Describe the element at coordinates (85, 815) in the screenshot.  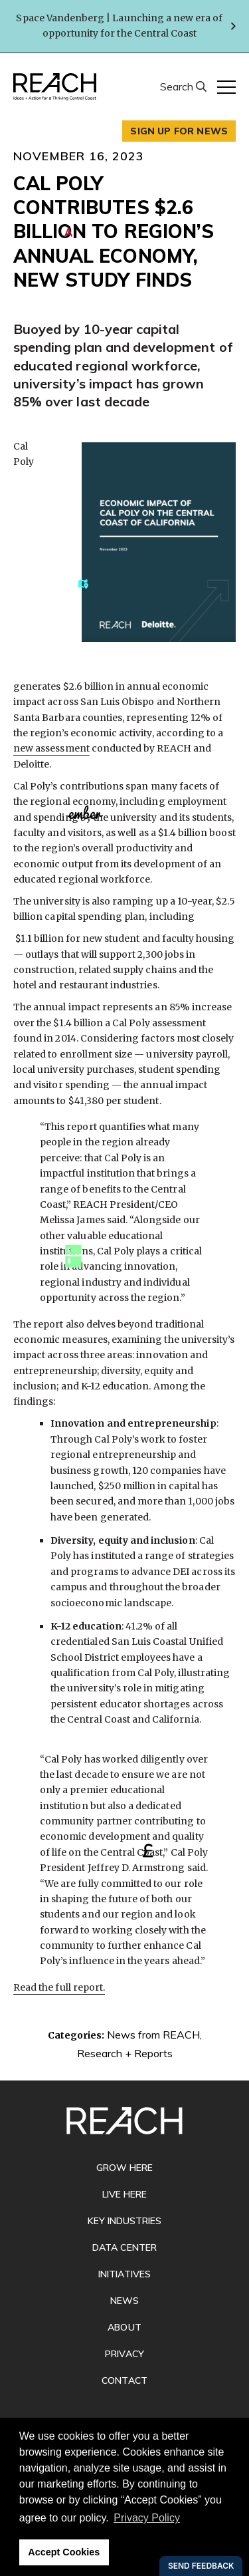
I see `ember.js framework logo` at that location.